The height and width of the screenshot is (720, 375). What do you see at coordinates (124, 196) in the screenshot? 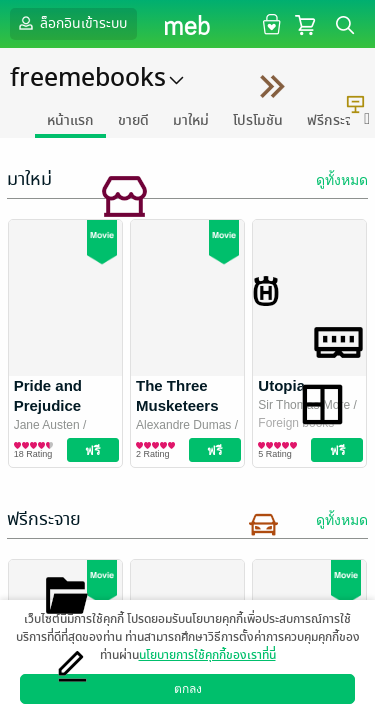
I see `visit the online store` at bounding box center [124, 196].